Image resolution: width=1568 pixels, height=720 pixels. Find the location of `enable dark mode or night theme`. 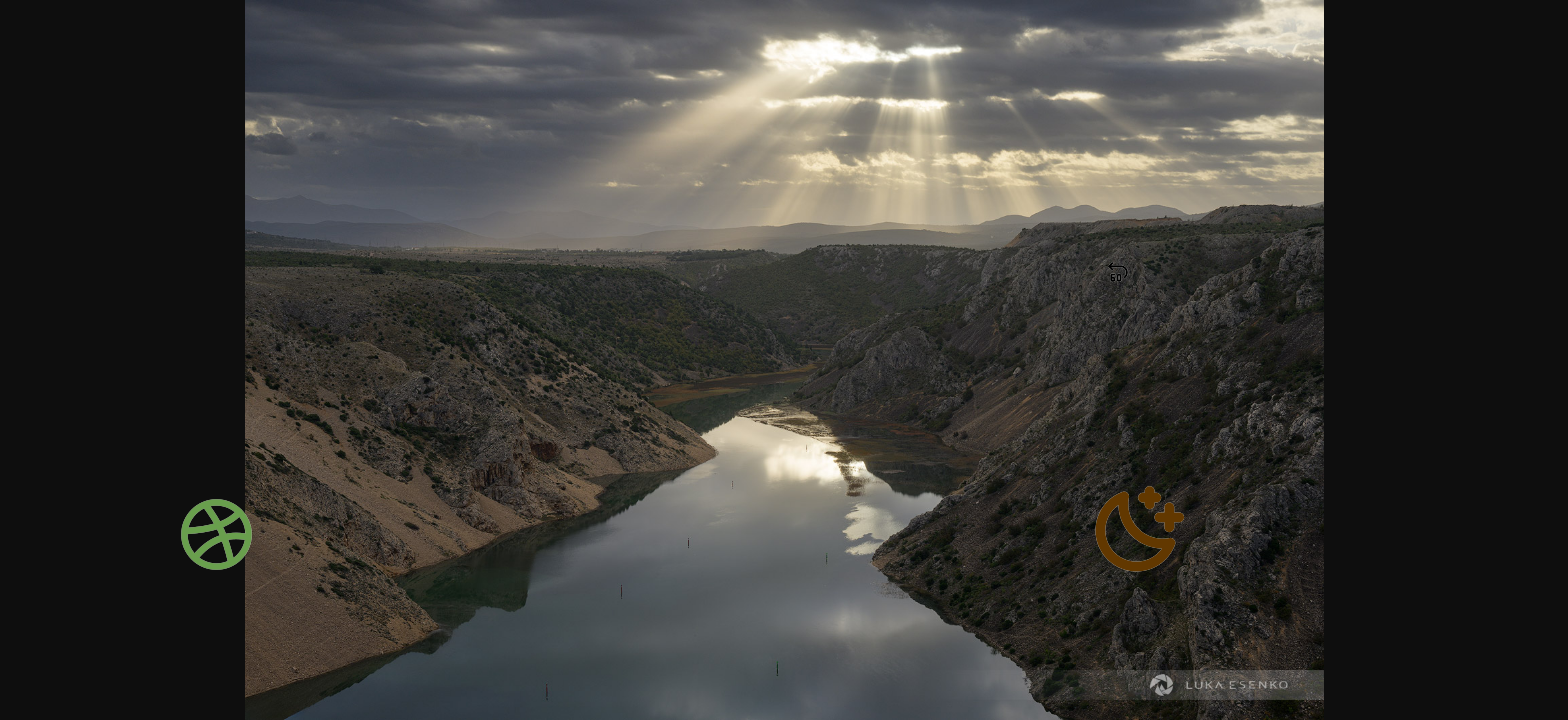

enable dark mode or night theme is located at coordinates (1136, 530).